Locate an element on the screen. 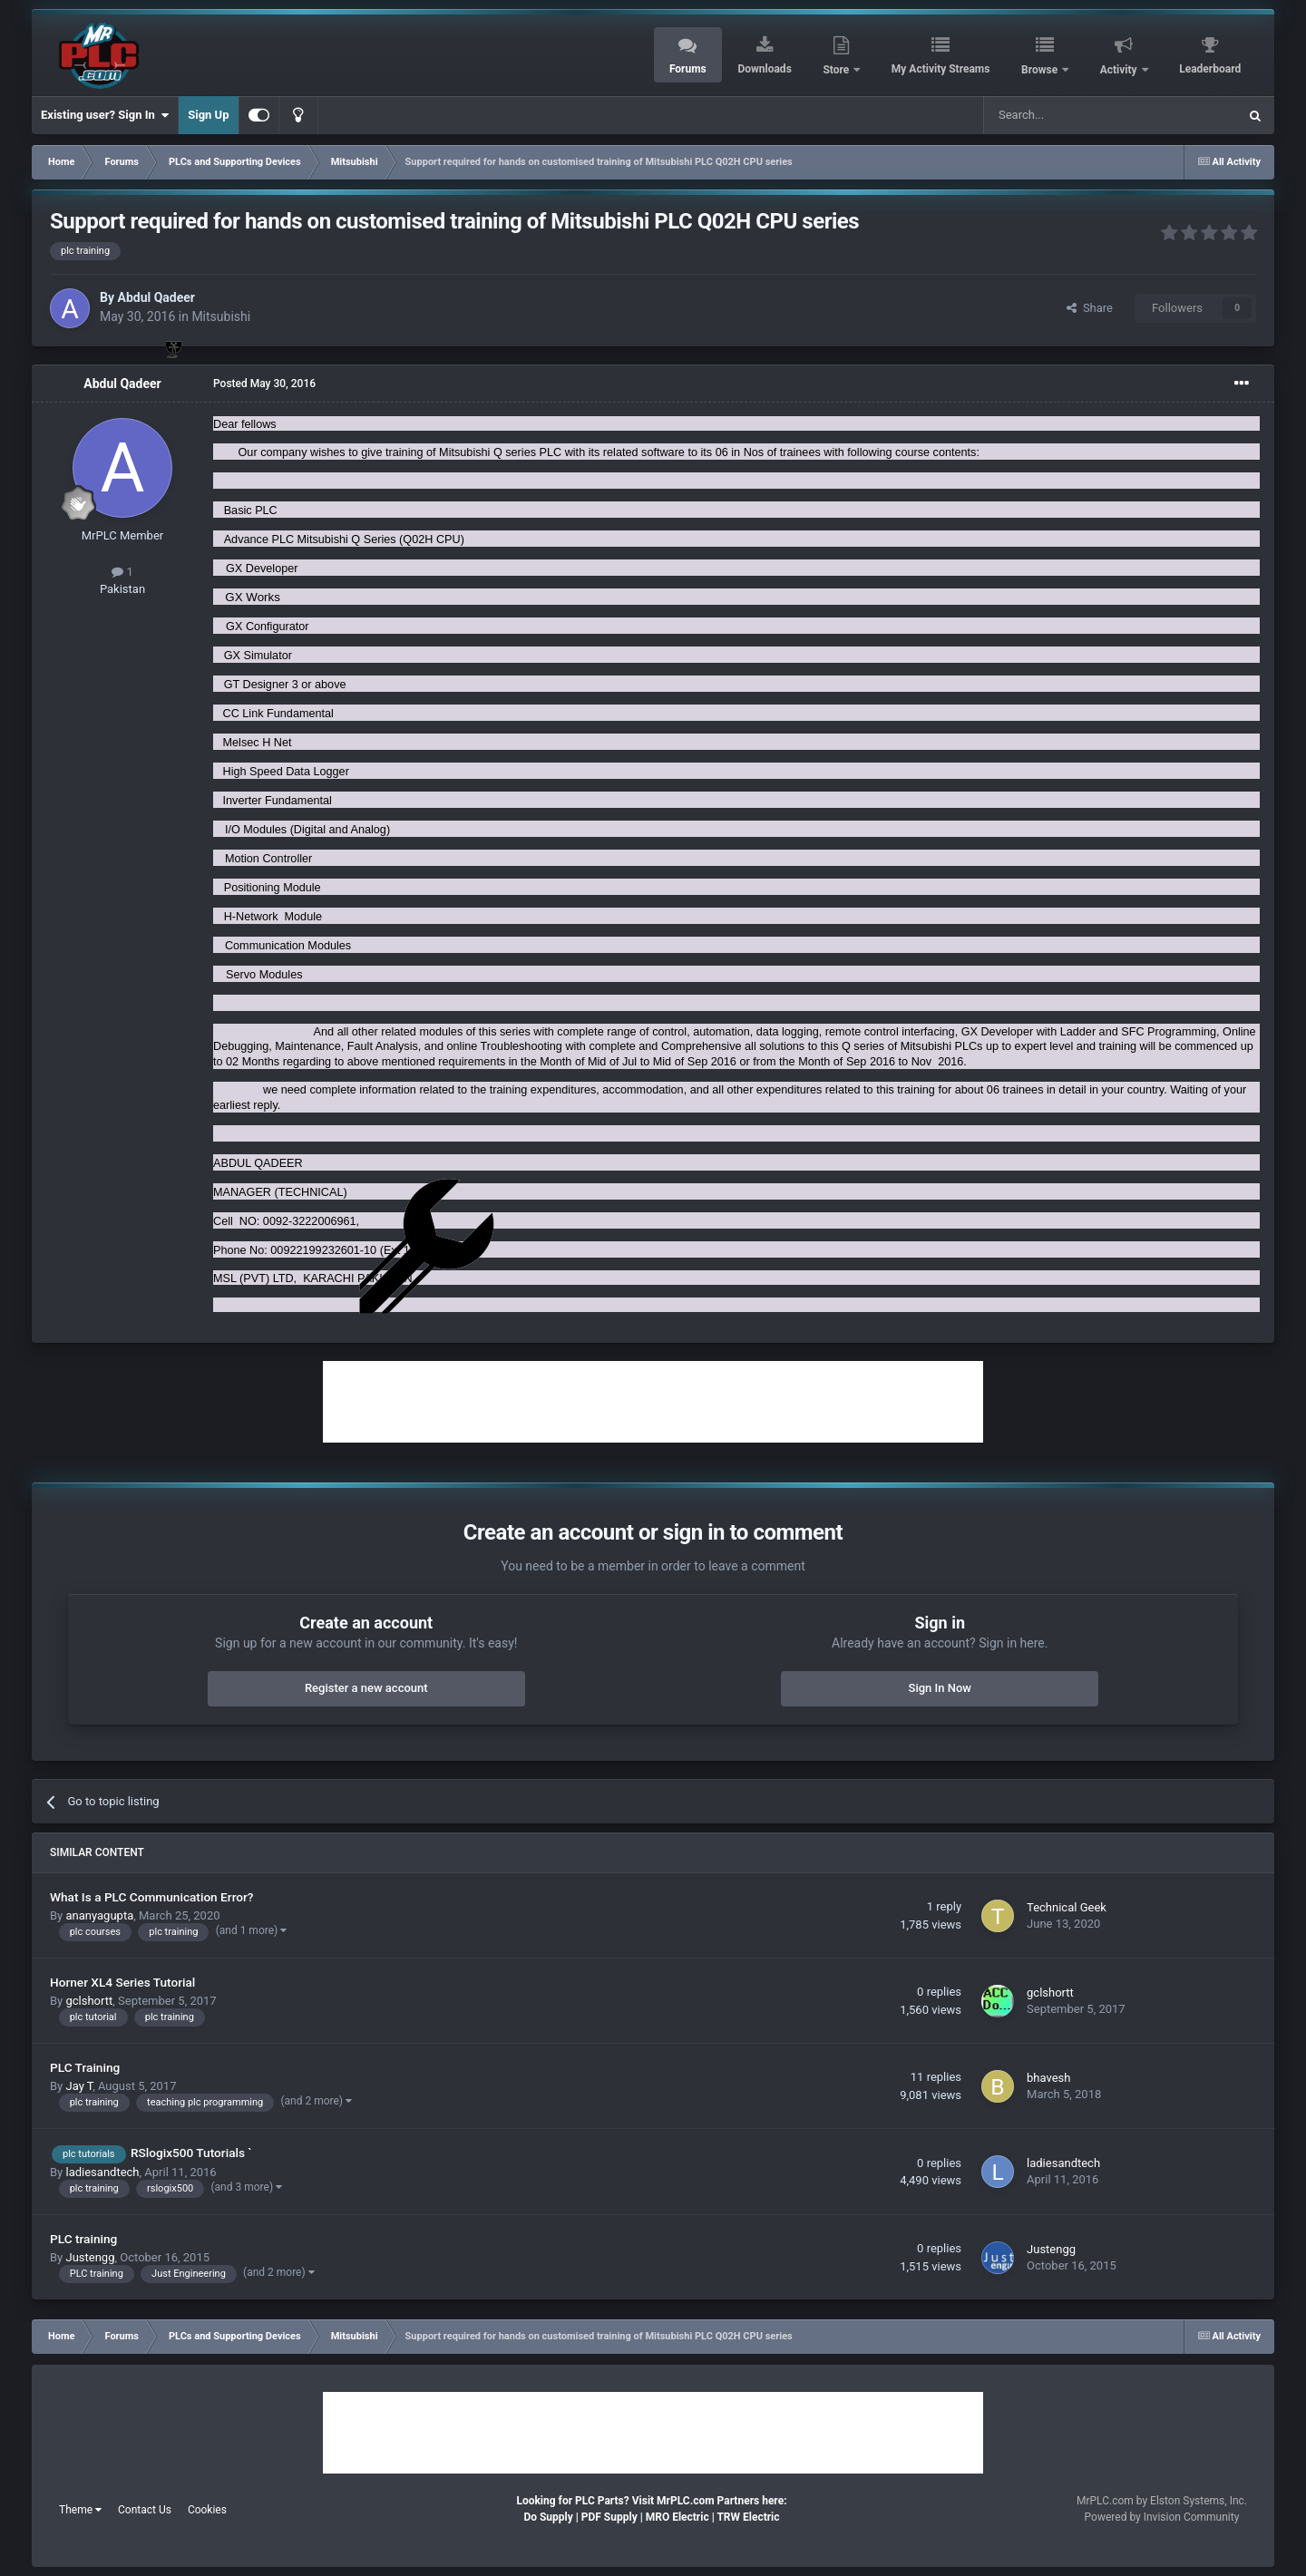 This screenshot has height=2576, width=1306. access settings or configuration options is located at coordinates (427, 1247).